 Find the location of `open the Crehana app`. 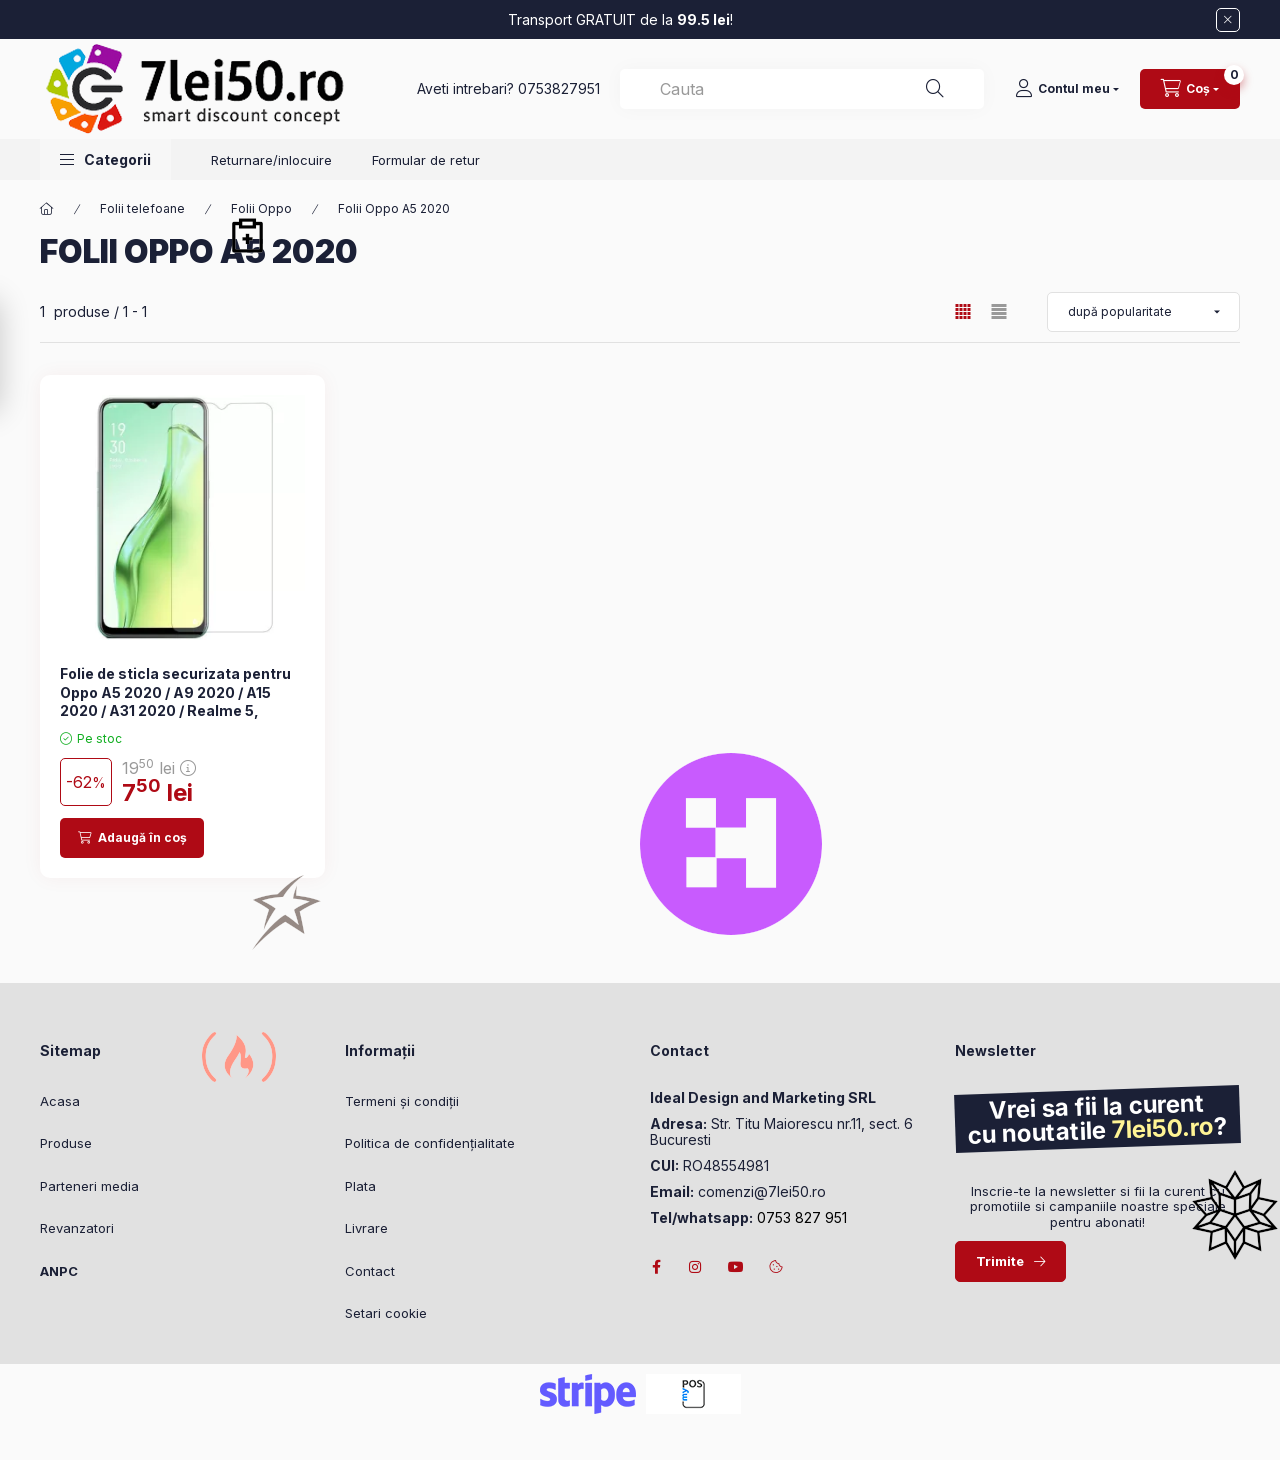

open the Crehana app is located at coordinates (731, 844).